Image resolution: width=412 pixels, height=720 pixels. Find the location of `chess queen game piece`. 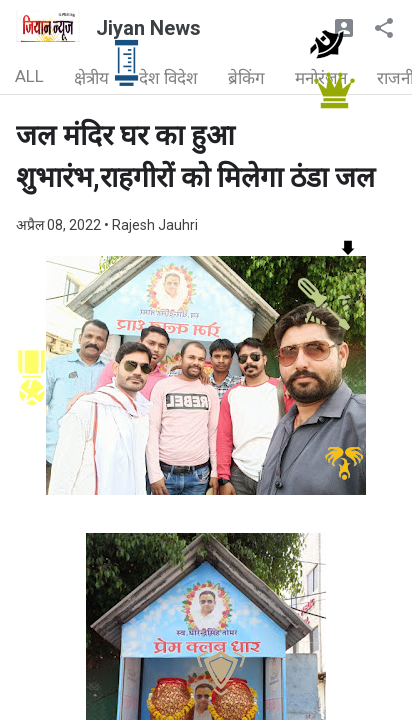

chess queen game piece is located at coordinates (334, 87).